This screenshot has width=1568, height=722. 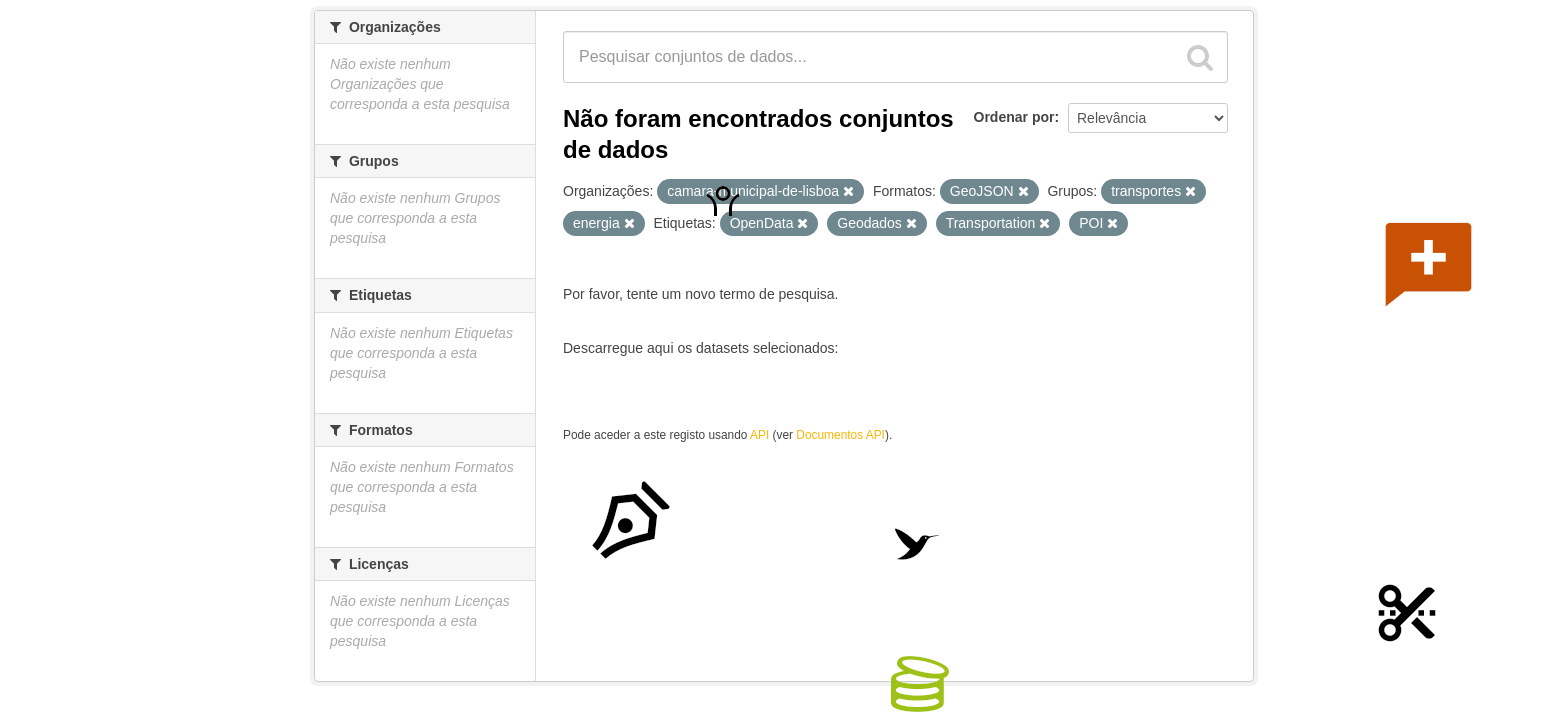 I want to click on cut selected content to clipboard, so click(x=1407, y=613).